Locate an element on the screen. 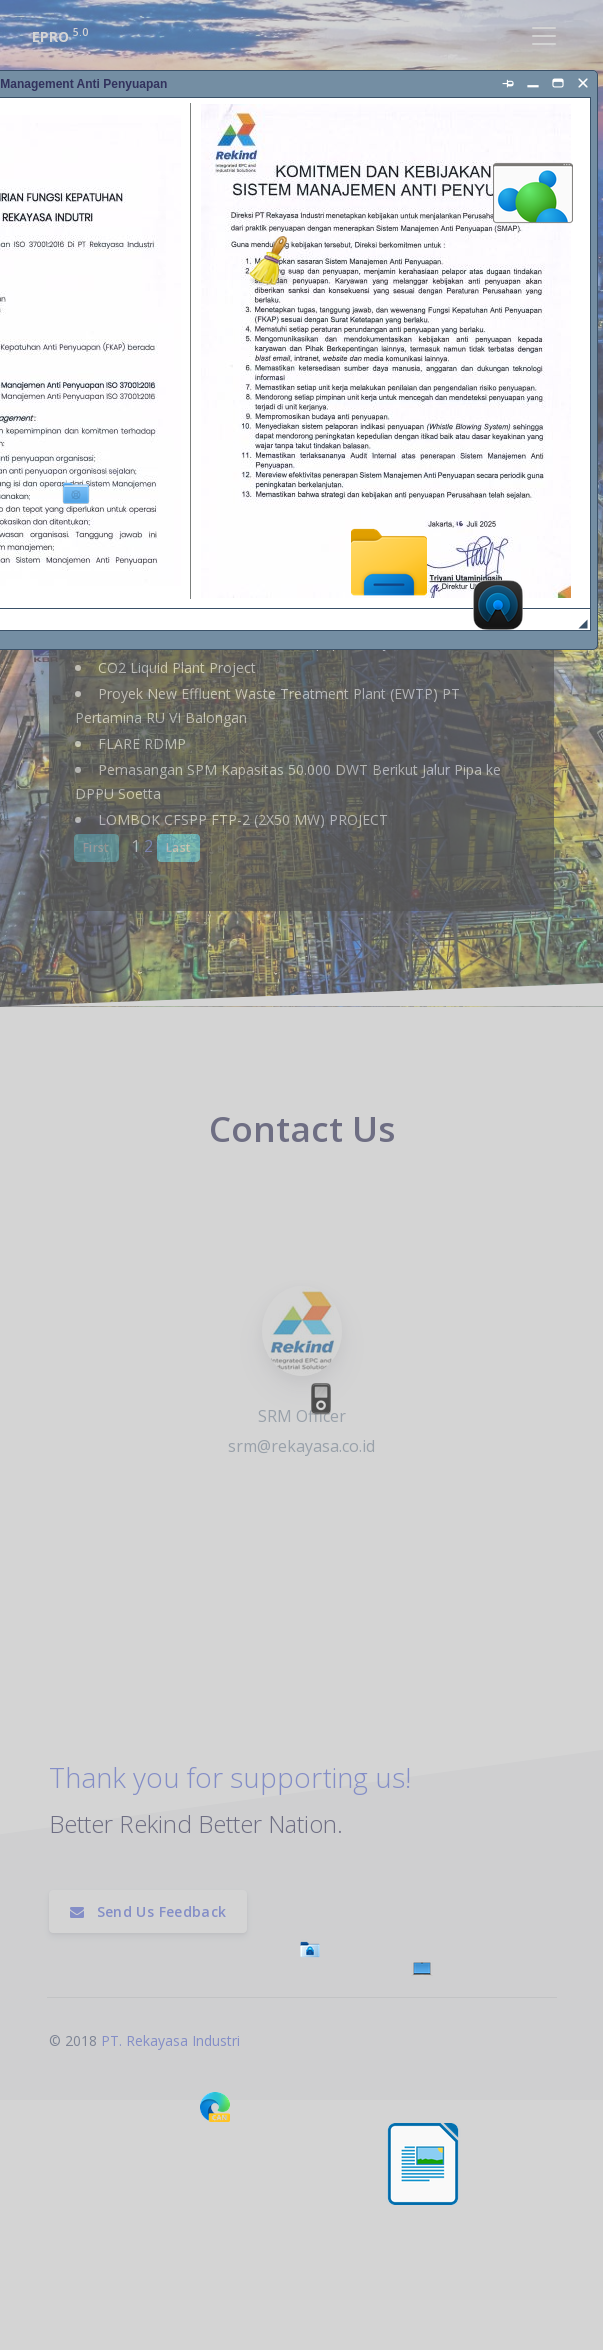  access microsoft intune company portal managed files is located at coordinates (310, 1950).